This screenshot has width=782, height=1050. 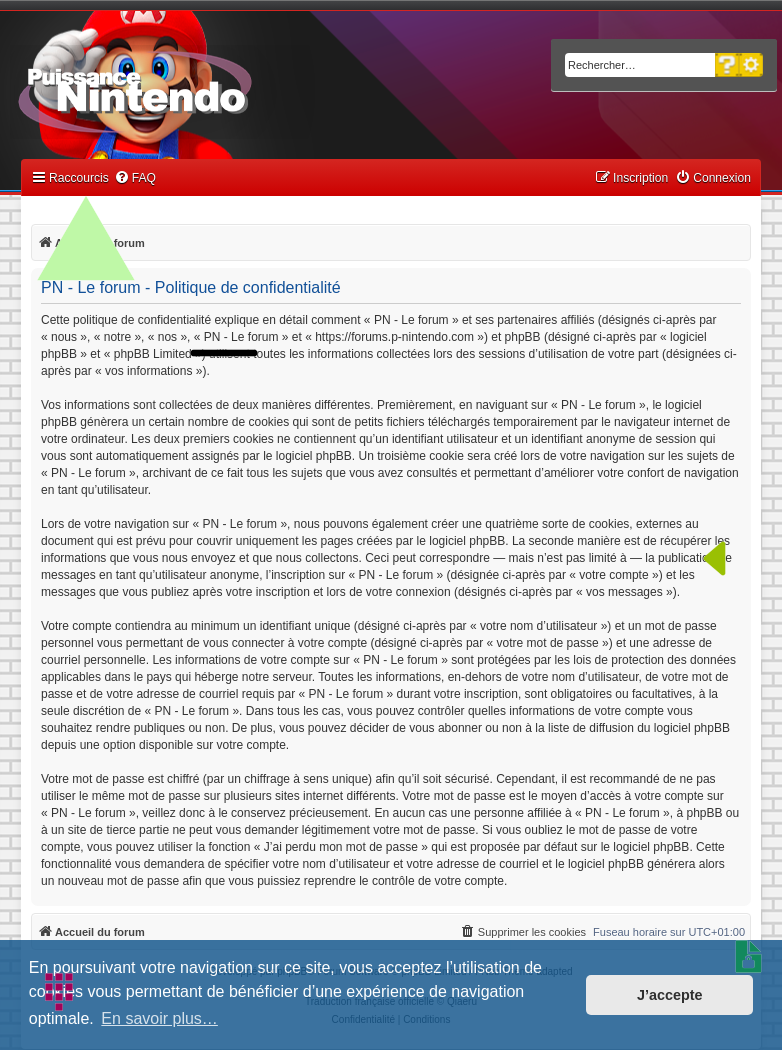 What do you see at coordinates (748, 956) in the screenshot?
I see `view a protected or encrypted document` at bounding box center [748, 956].